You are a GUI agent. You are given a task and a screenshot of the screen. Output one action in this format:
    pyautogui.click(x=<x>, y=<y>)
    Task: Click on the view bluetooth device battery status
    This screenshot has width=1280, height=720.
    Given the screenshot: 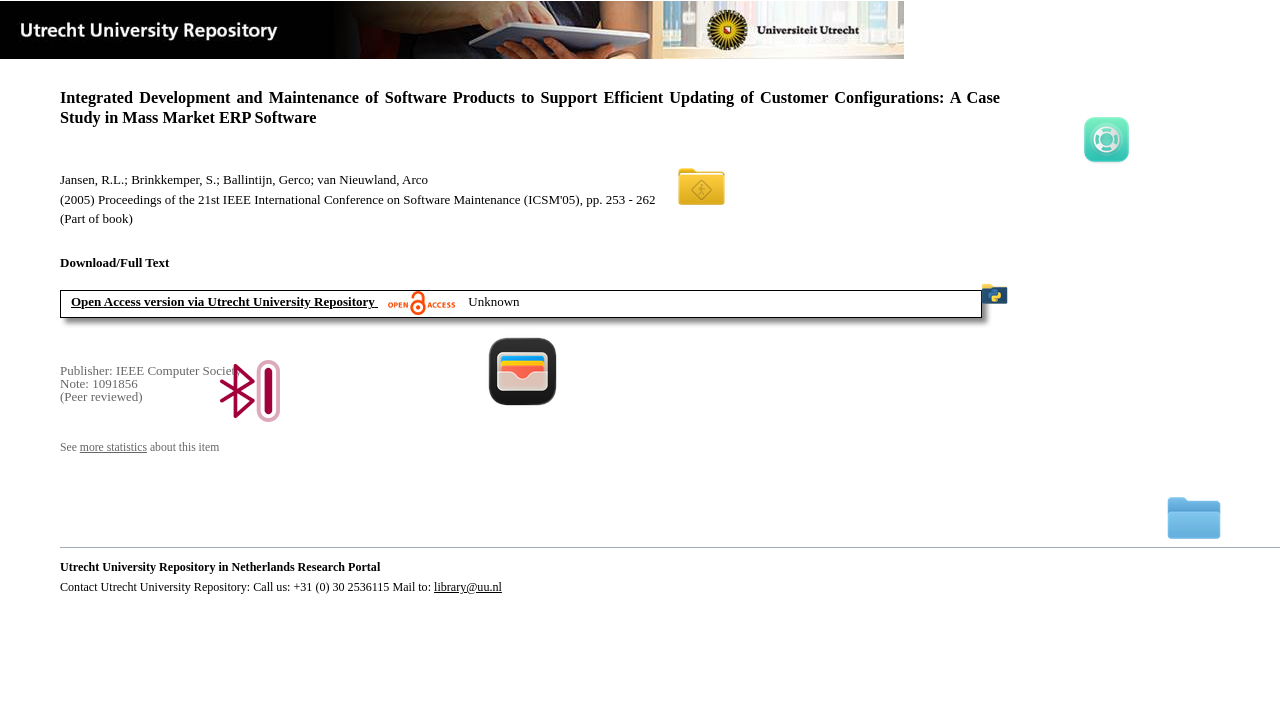 What is the action you would take?
    pyautogui.click(x=249, y=391)
    